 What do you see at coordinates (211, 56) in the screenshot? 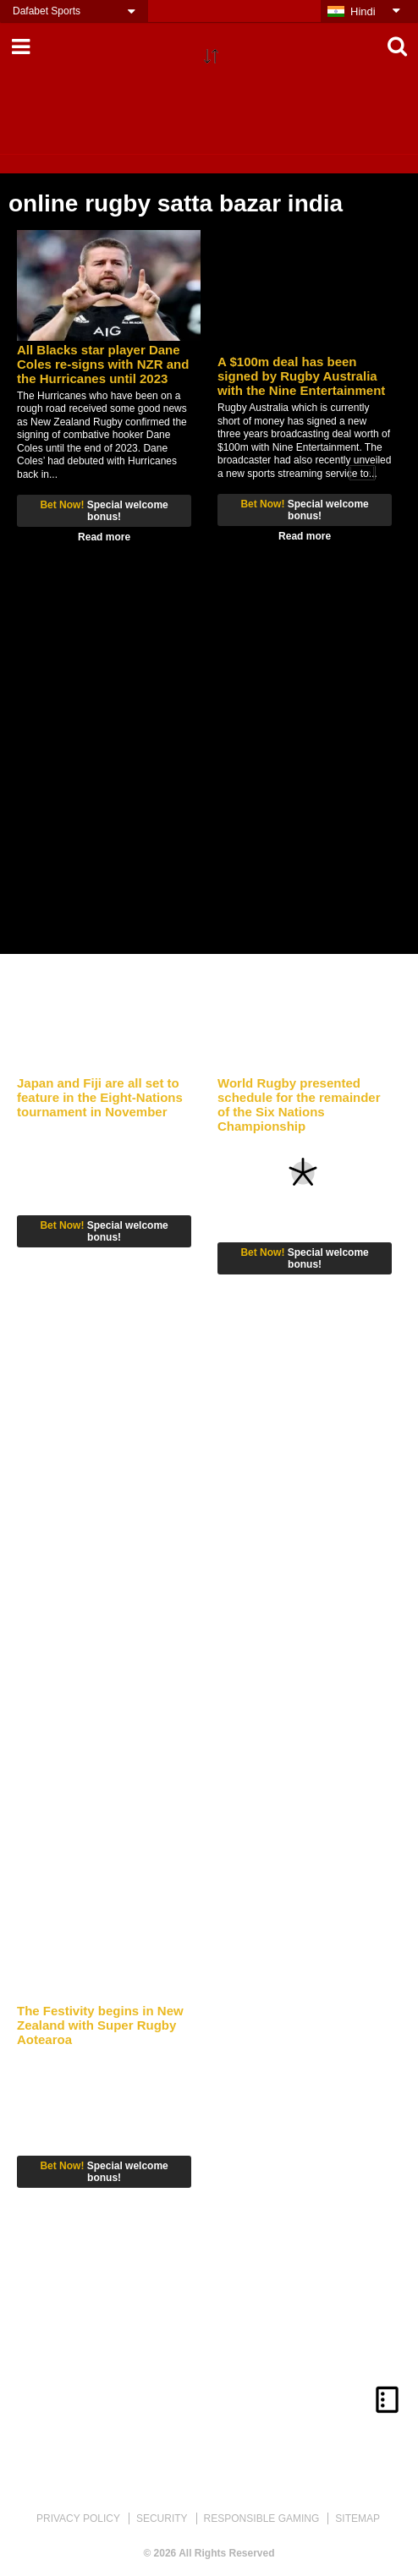
I see `sort items in ascending or descending order` at bounding box center [211, 56].